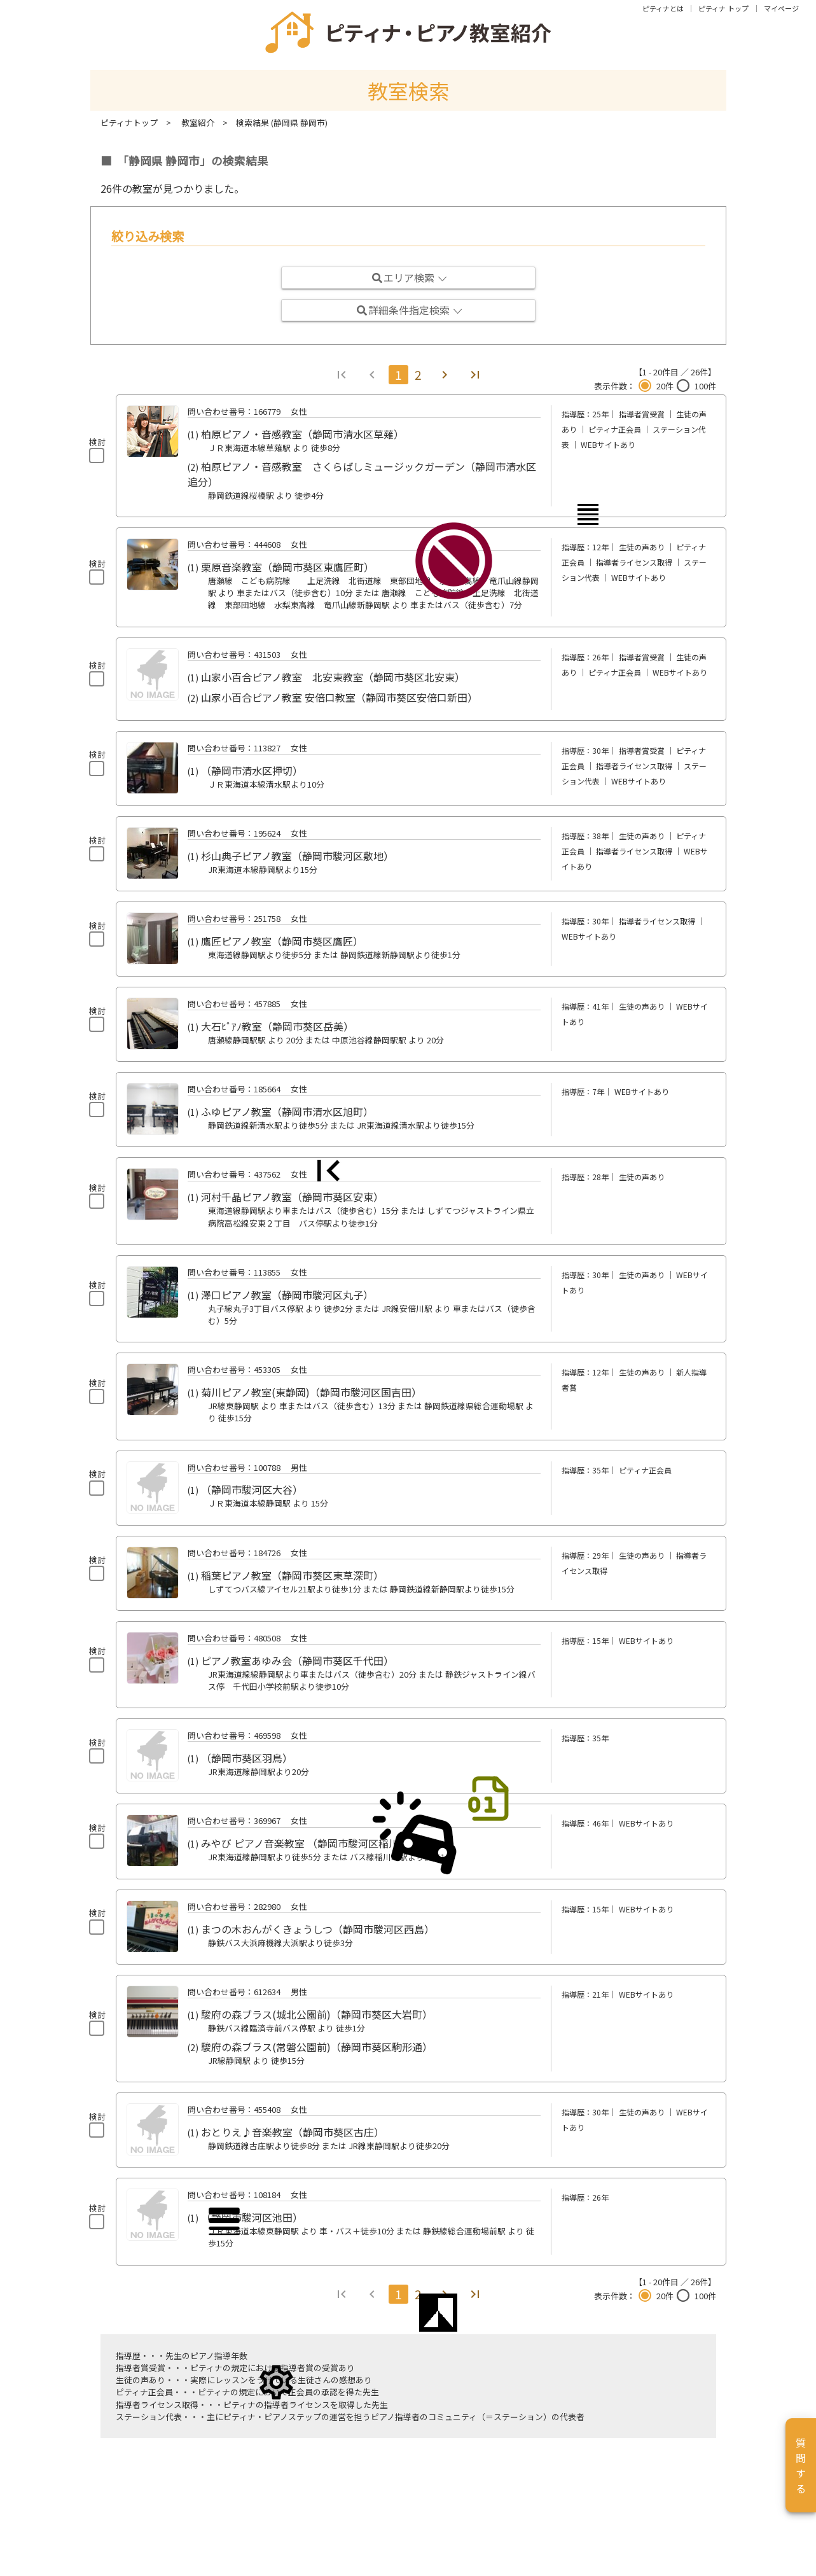 The image size is (816, 2576). What do you see at coordinates (490, 1799) in the screenshot?
I see `view a binary or data file` at bounding box center [490, 1799].